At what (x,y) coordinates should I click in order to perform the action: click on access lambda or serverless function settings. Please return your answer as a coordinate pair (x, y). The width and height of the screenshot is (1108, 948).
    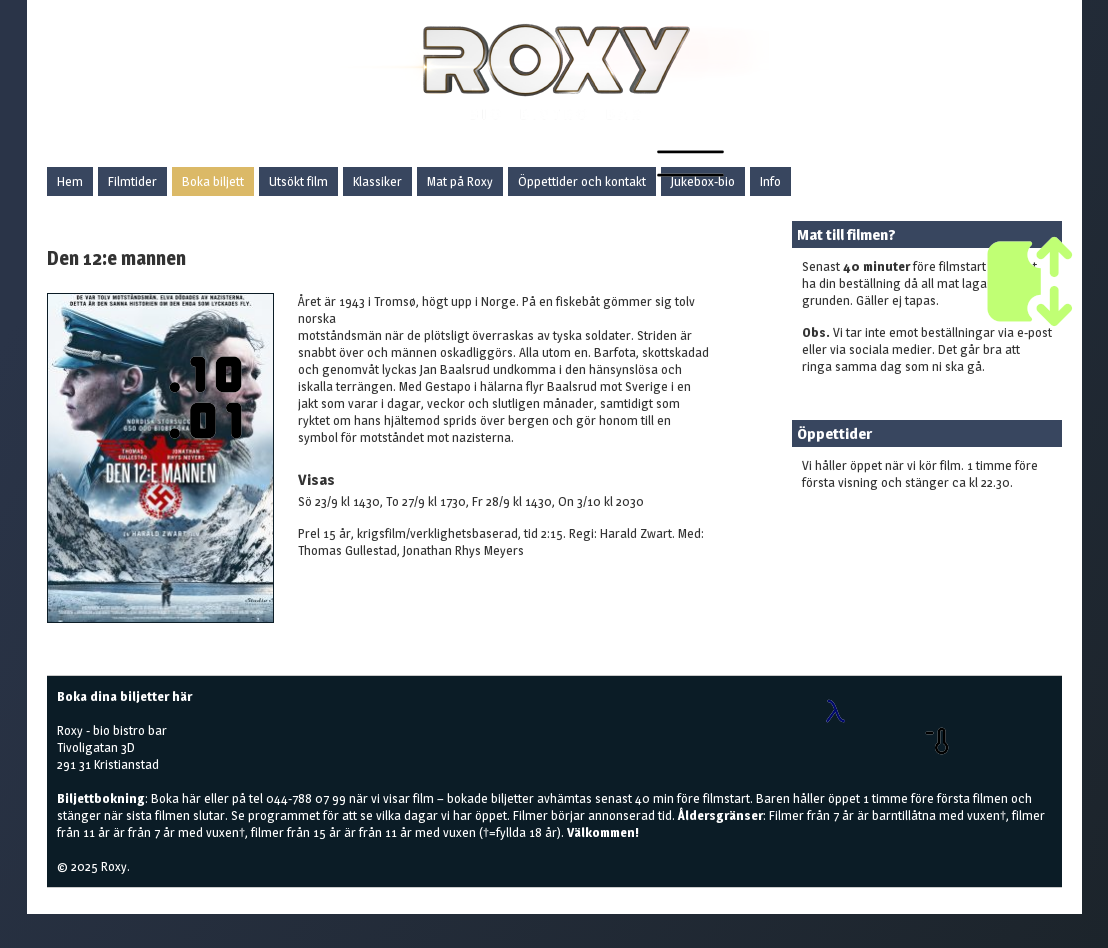
    Looking at the image, I should click on (835, 711).